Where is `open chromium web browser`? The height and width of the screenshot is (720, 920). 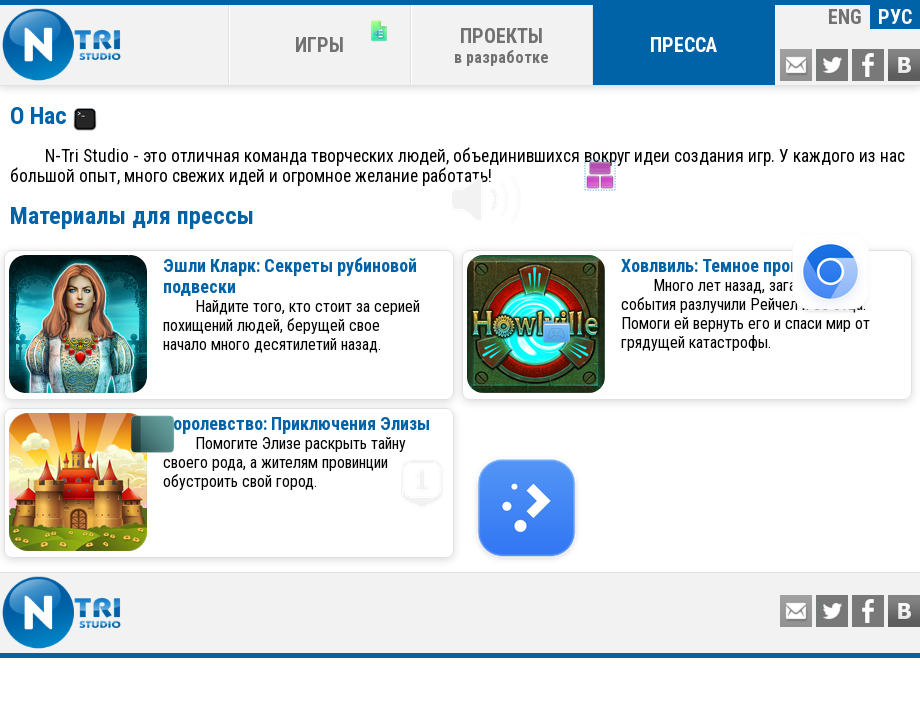 open chromium web browser is located at coordinates (830, 271).